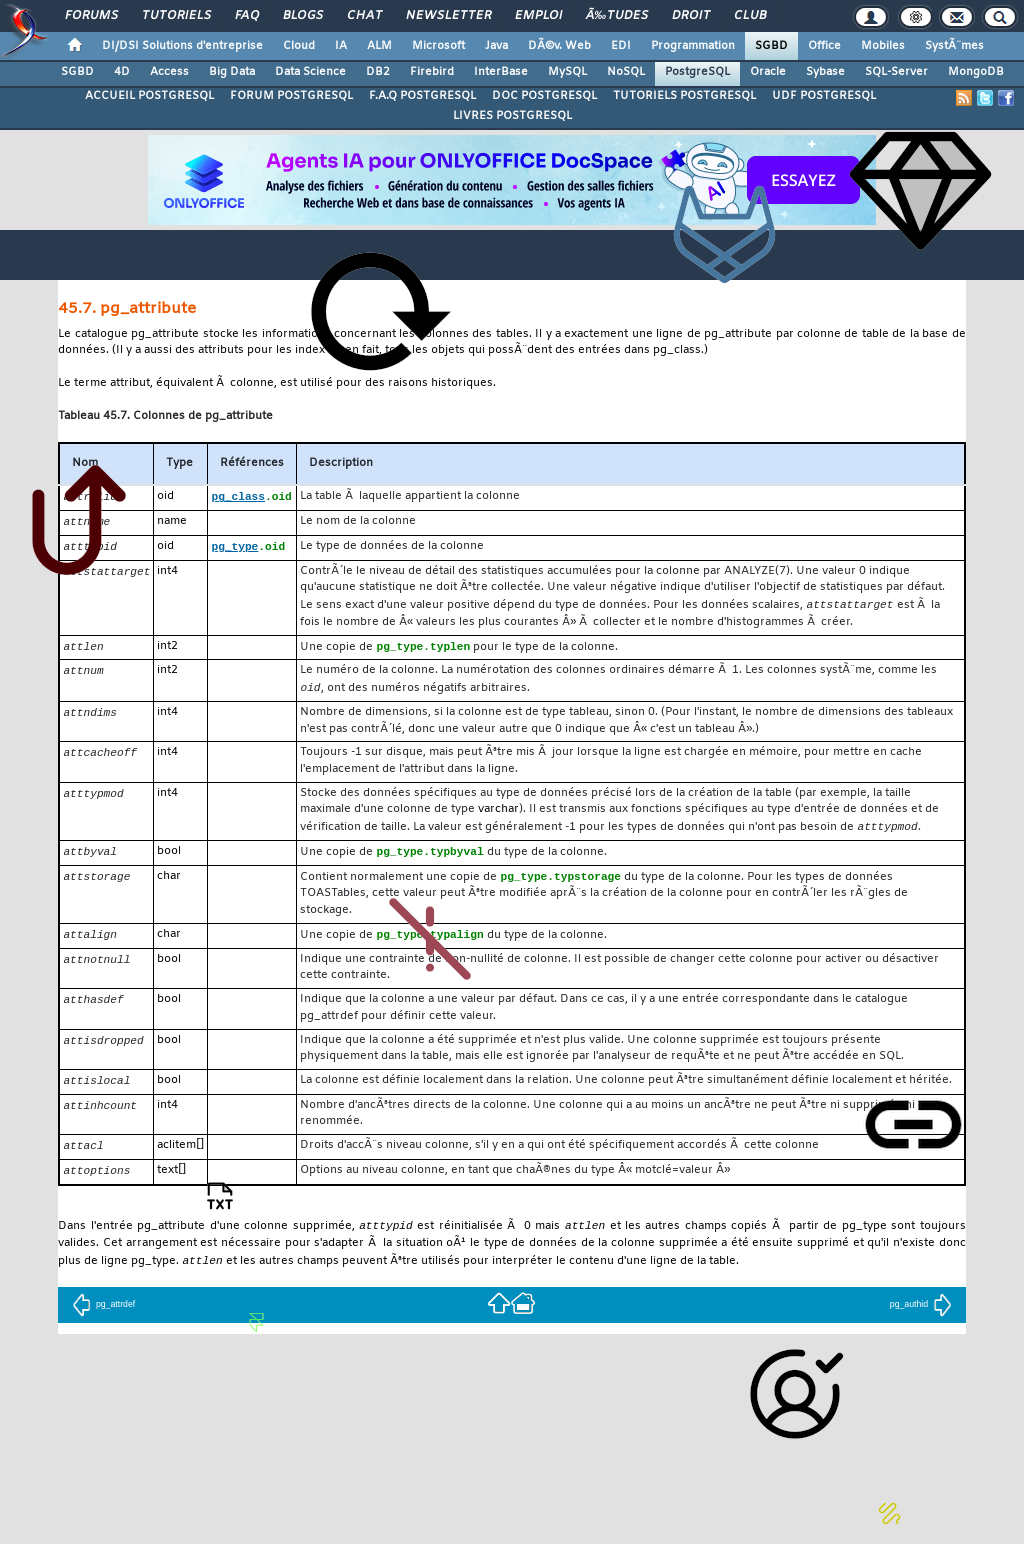  What do you see at coordinates (920, 188) in the screenshot?
I see `open sketch app` at bounding box center [920, 188].